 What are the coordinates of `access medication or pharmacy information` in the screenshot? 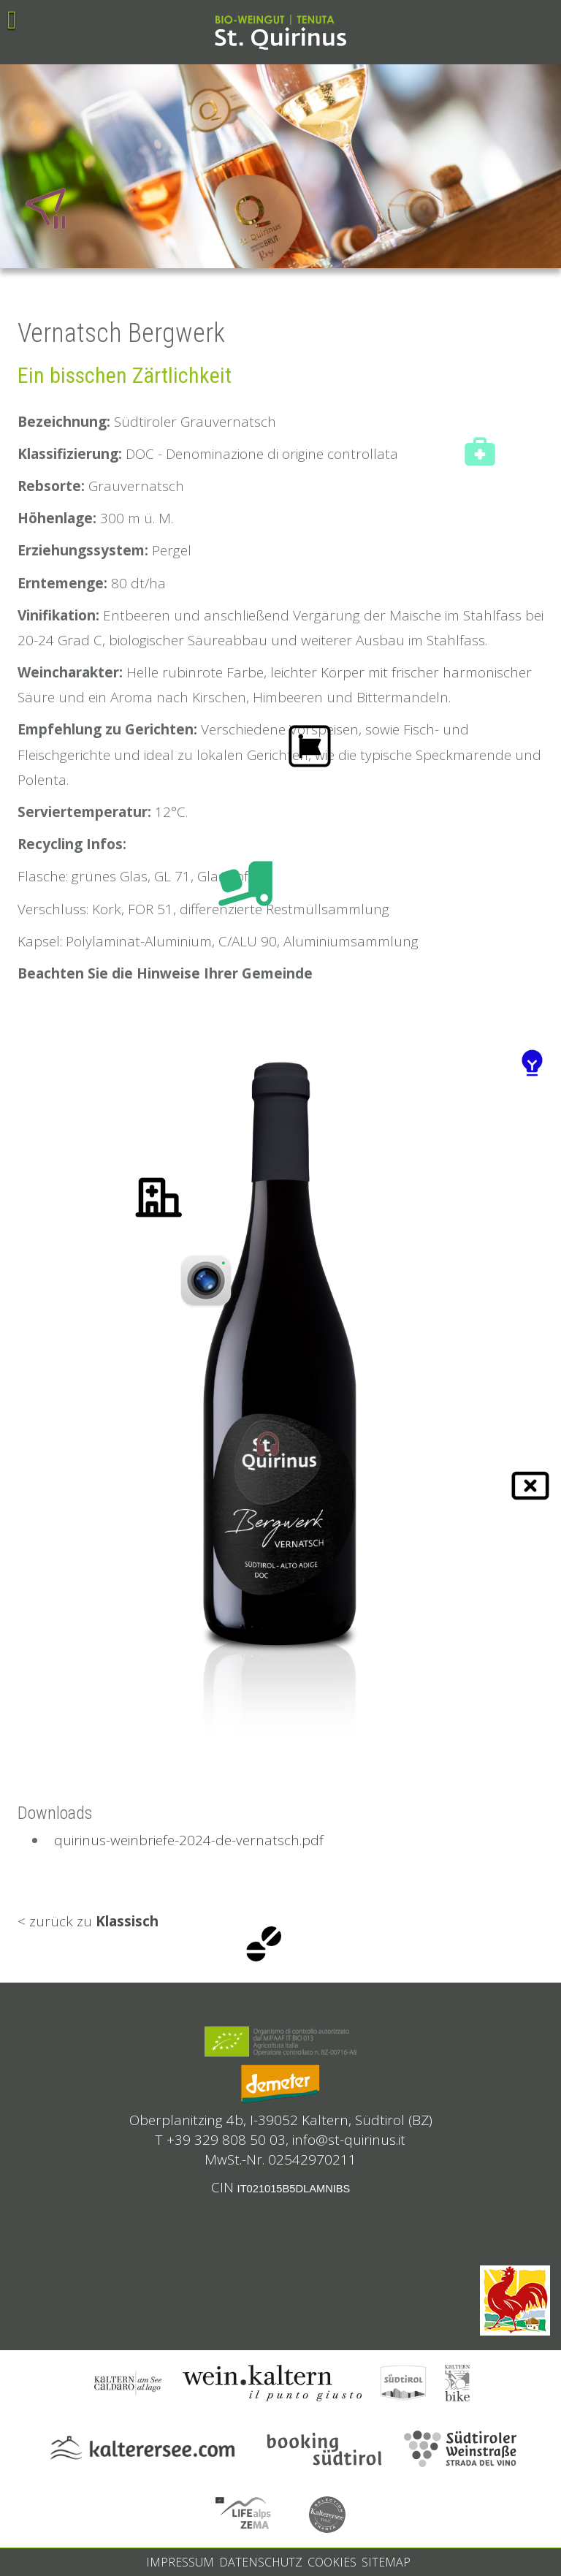 It's located at (264, 1944).